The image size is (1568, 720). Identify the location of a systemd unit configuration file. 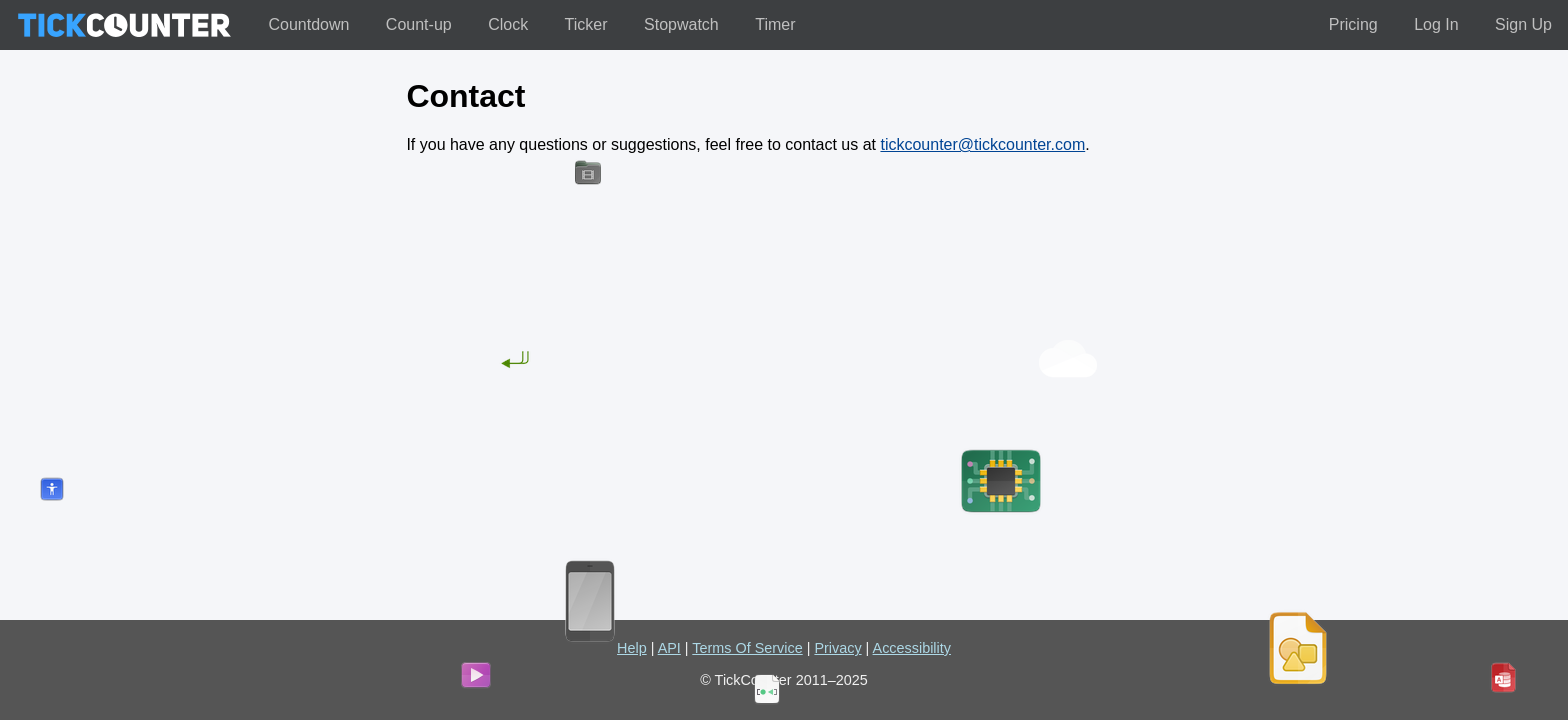
(767, 689).